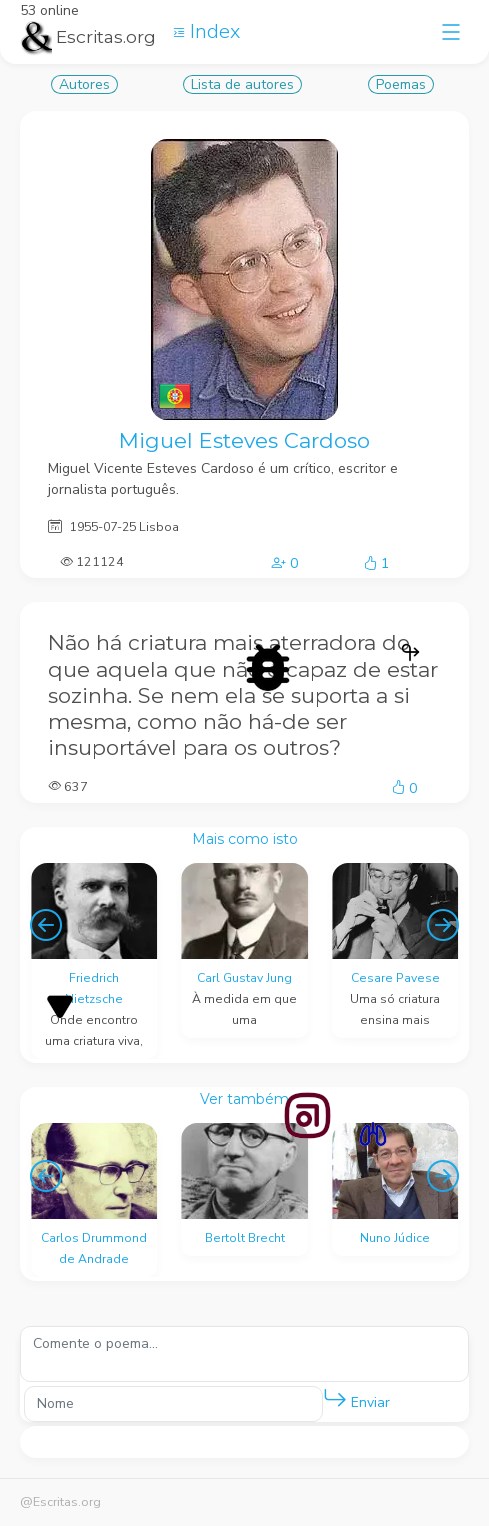 The width and height of the screenshot is (489, 1526). What do you see at coordinates (268, 667) in the screenshot?
I see `report a bug or issue` at bounding box center [268, 667].